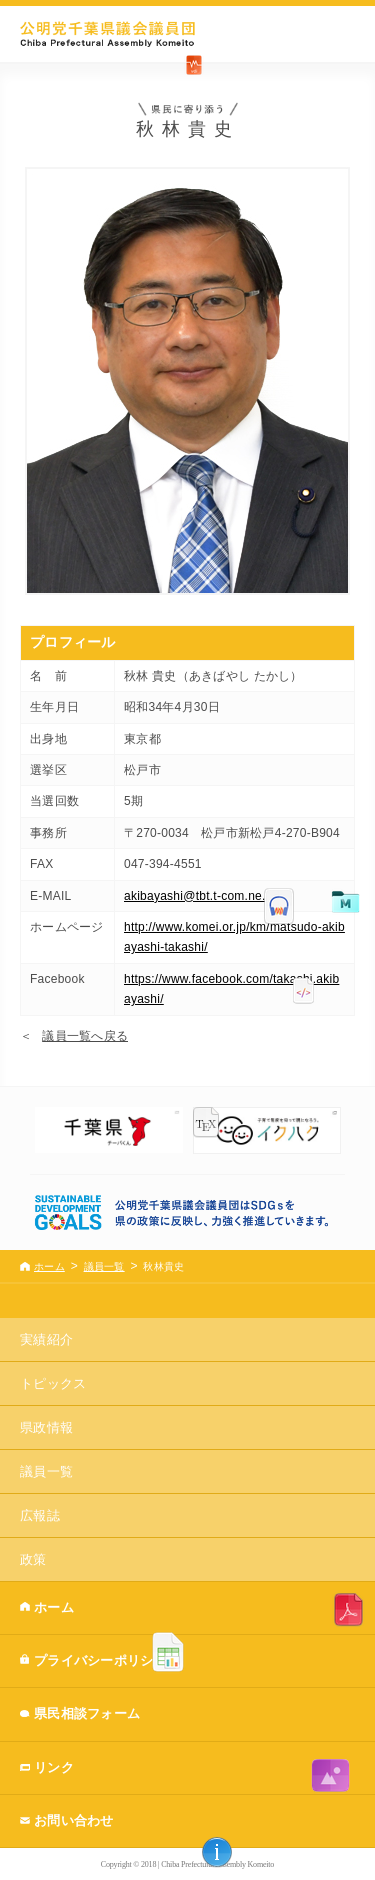 This screenshot has height=1880, width=375. What do you see at coordinates (217, 1852) in the screenshot?
I see `access help or about information` at bounding box center [217, 1852].